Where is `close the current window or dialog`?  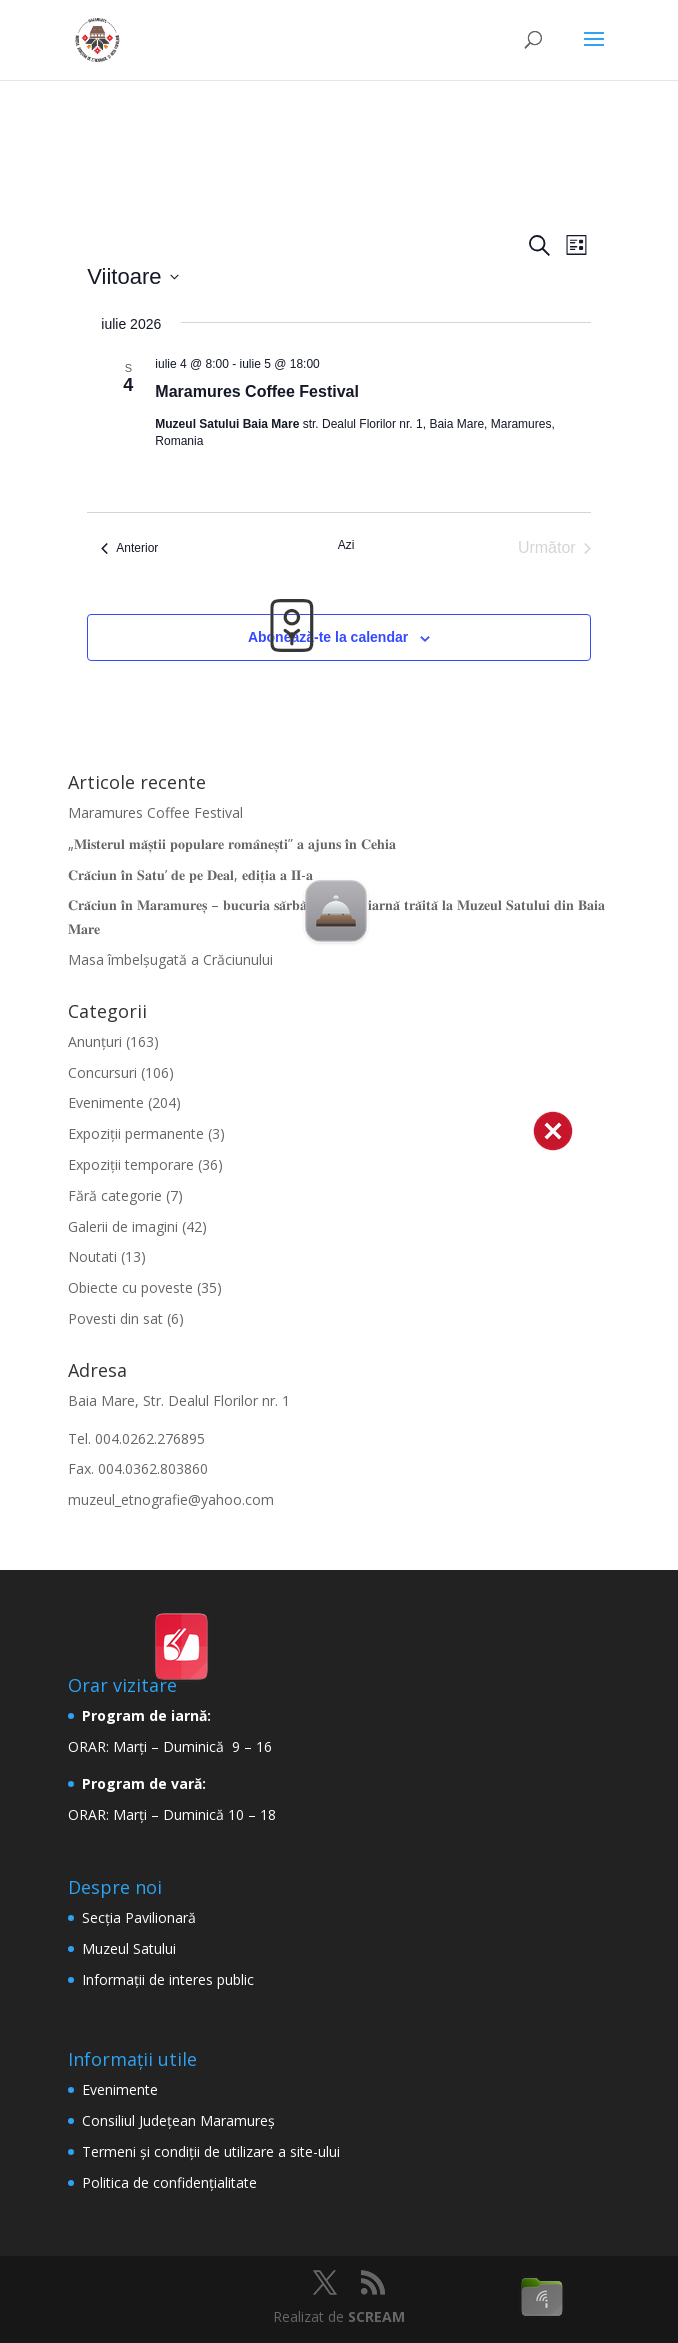
close the current window or dialog is located at coordinates (553, 1131).